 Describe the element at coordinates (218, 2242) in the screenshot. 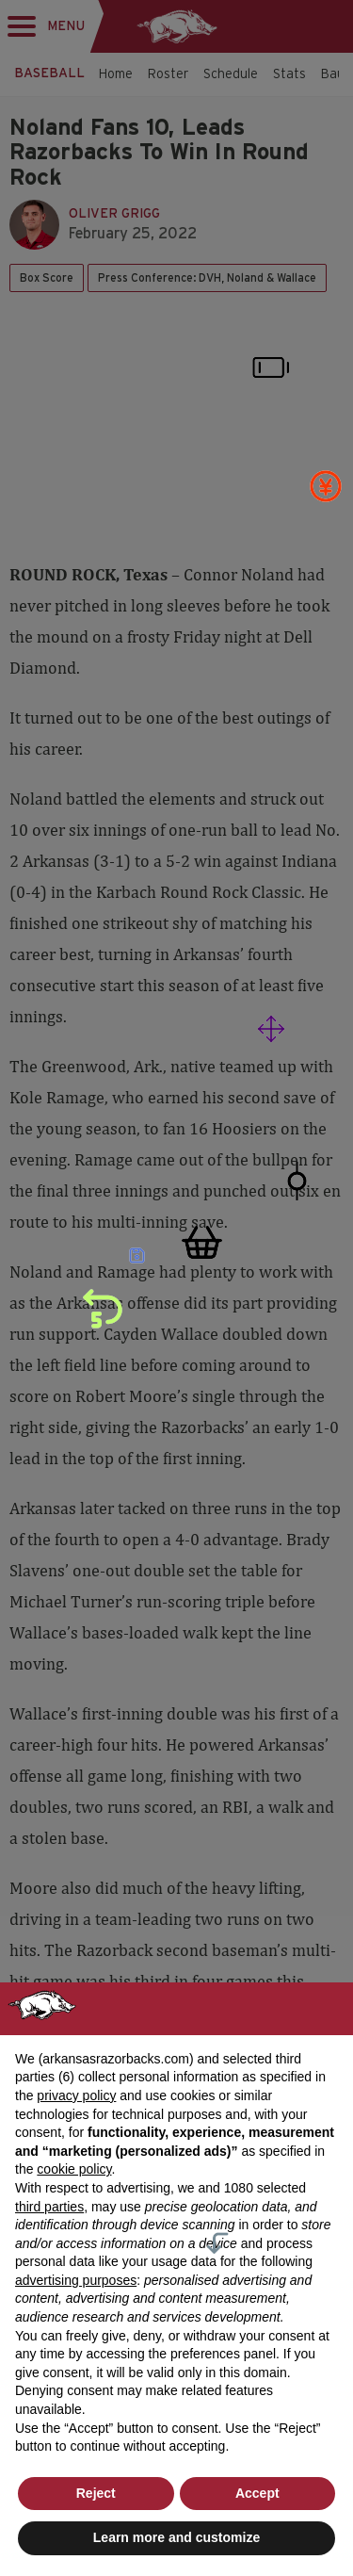

I see `go back and down in navigation` at that location.